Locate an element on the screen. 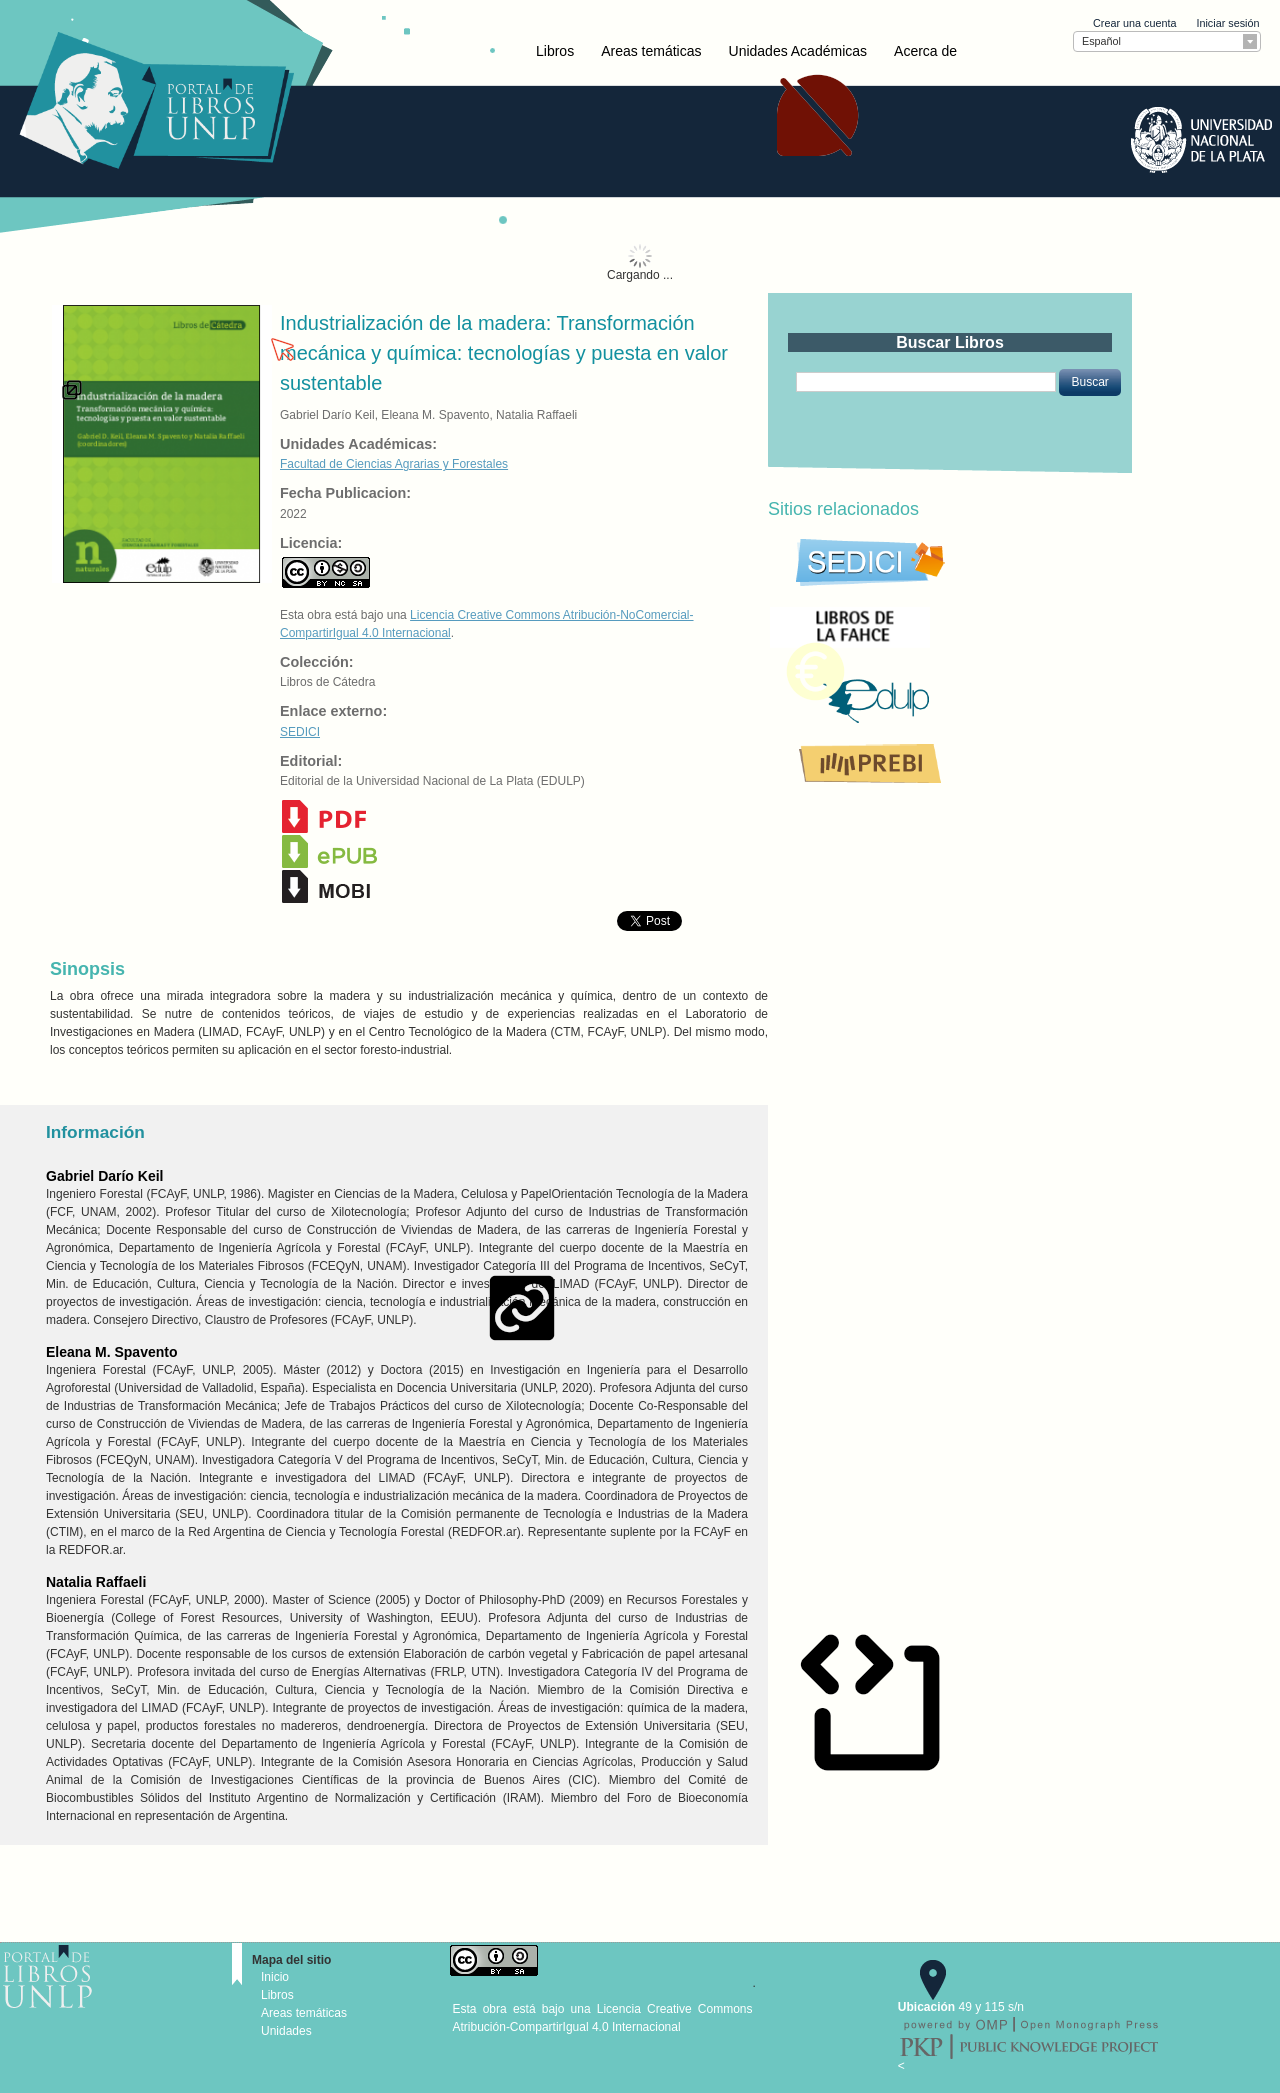  mouse pointer or cursor indicator is located at coordinates (282, 349).